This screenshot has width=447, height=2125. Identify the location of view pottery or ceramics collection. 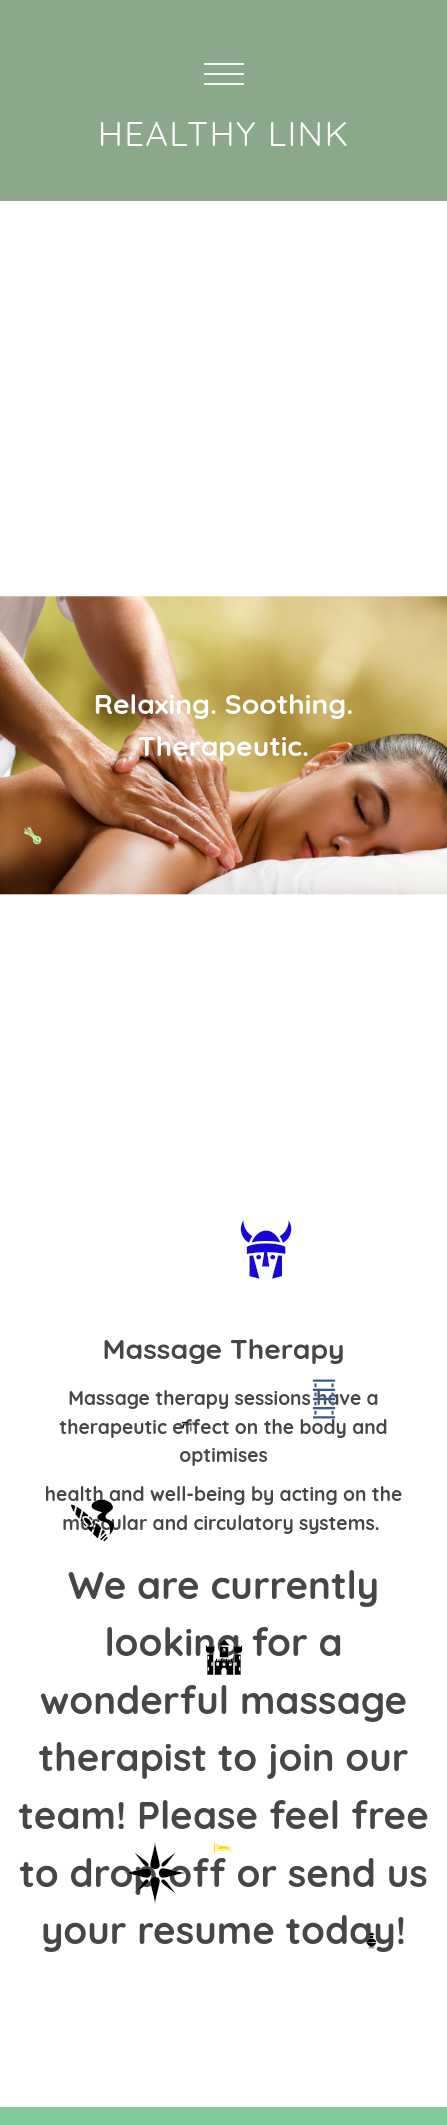
(371, 1940).